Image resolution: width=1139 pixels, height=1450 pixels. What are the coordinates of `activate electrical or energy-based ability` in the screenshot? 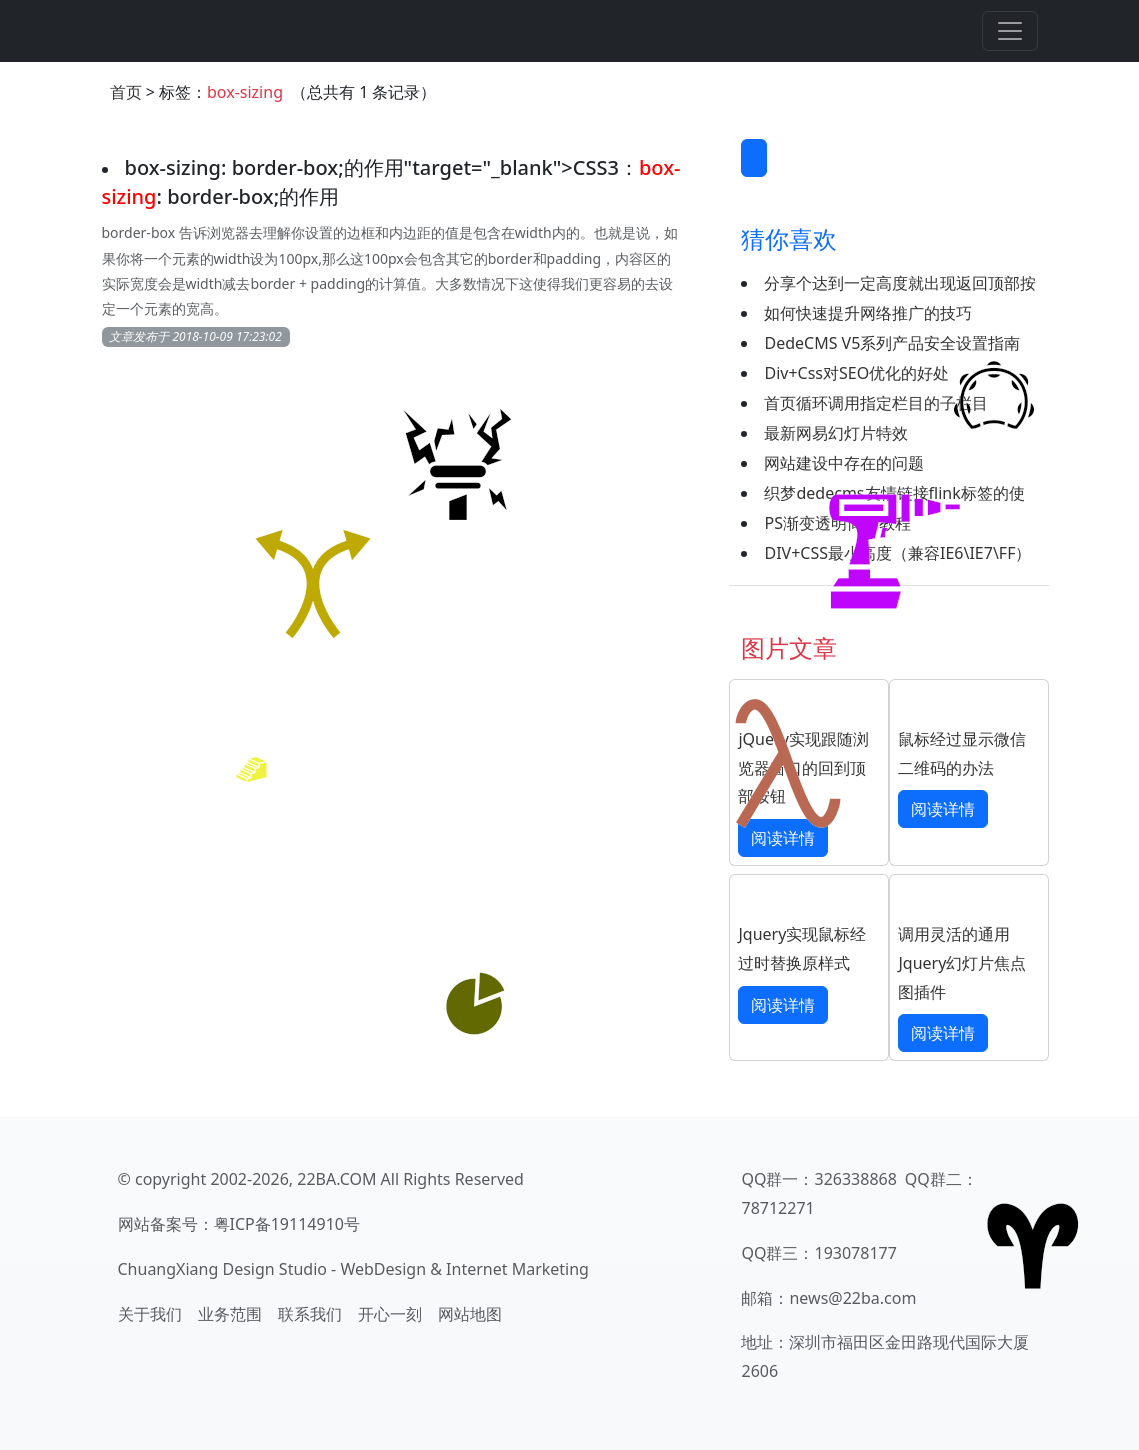 It's located at (458, 466).